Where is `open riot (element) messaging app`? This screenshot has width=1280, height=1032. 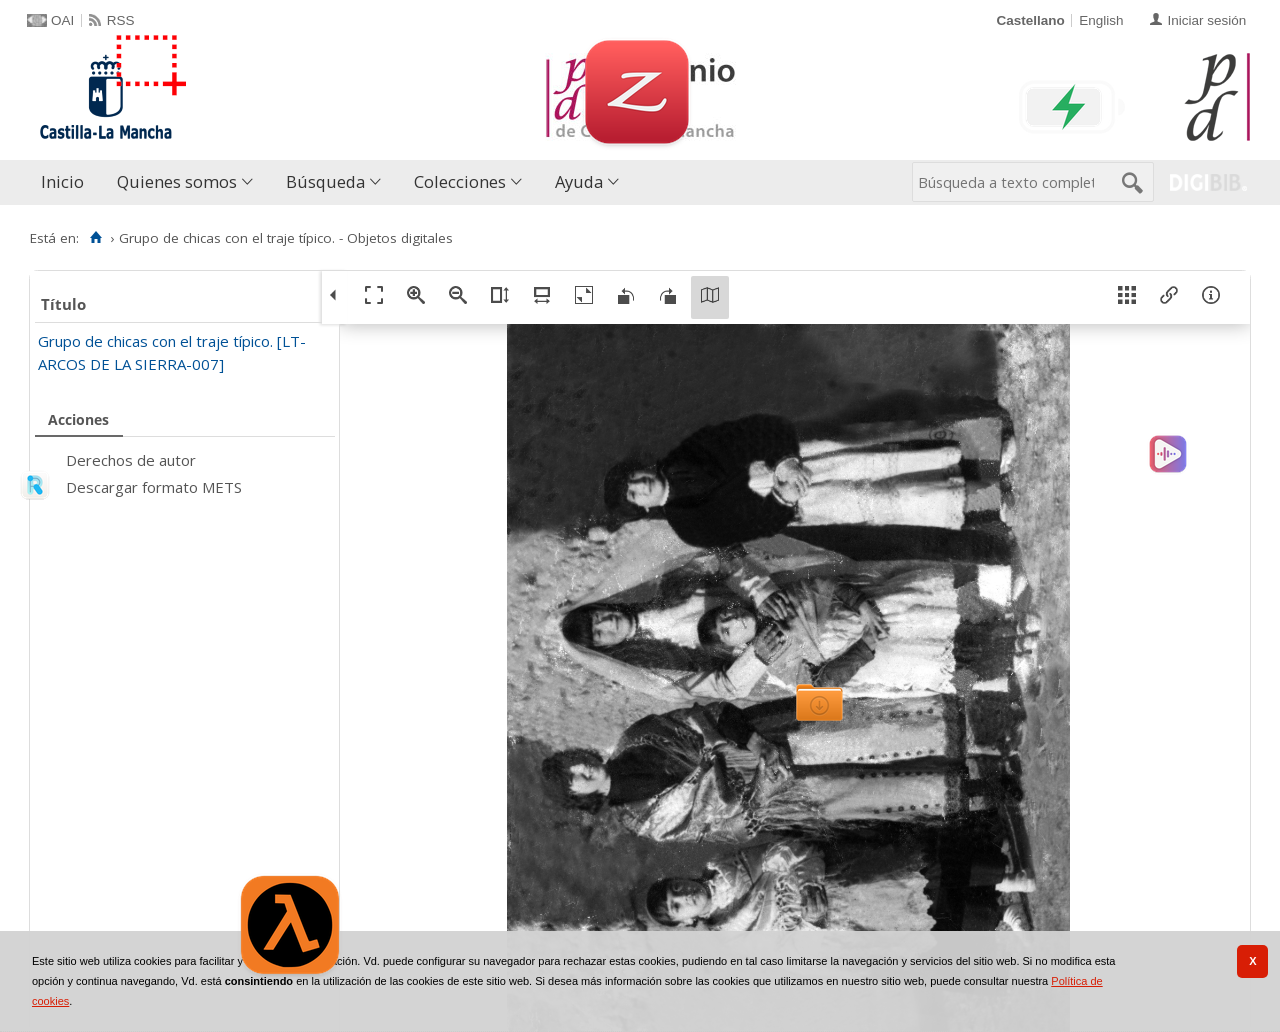
open riot (element) messaging app is located at coordinates (35, 485).